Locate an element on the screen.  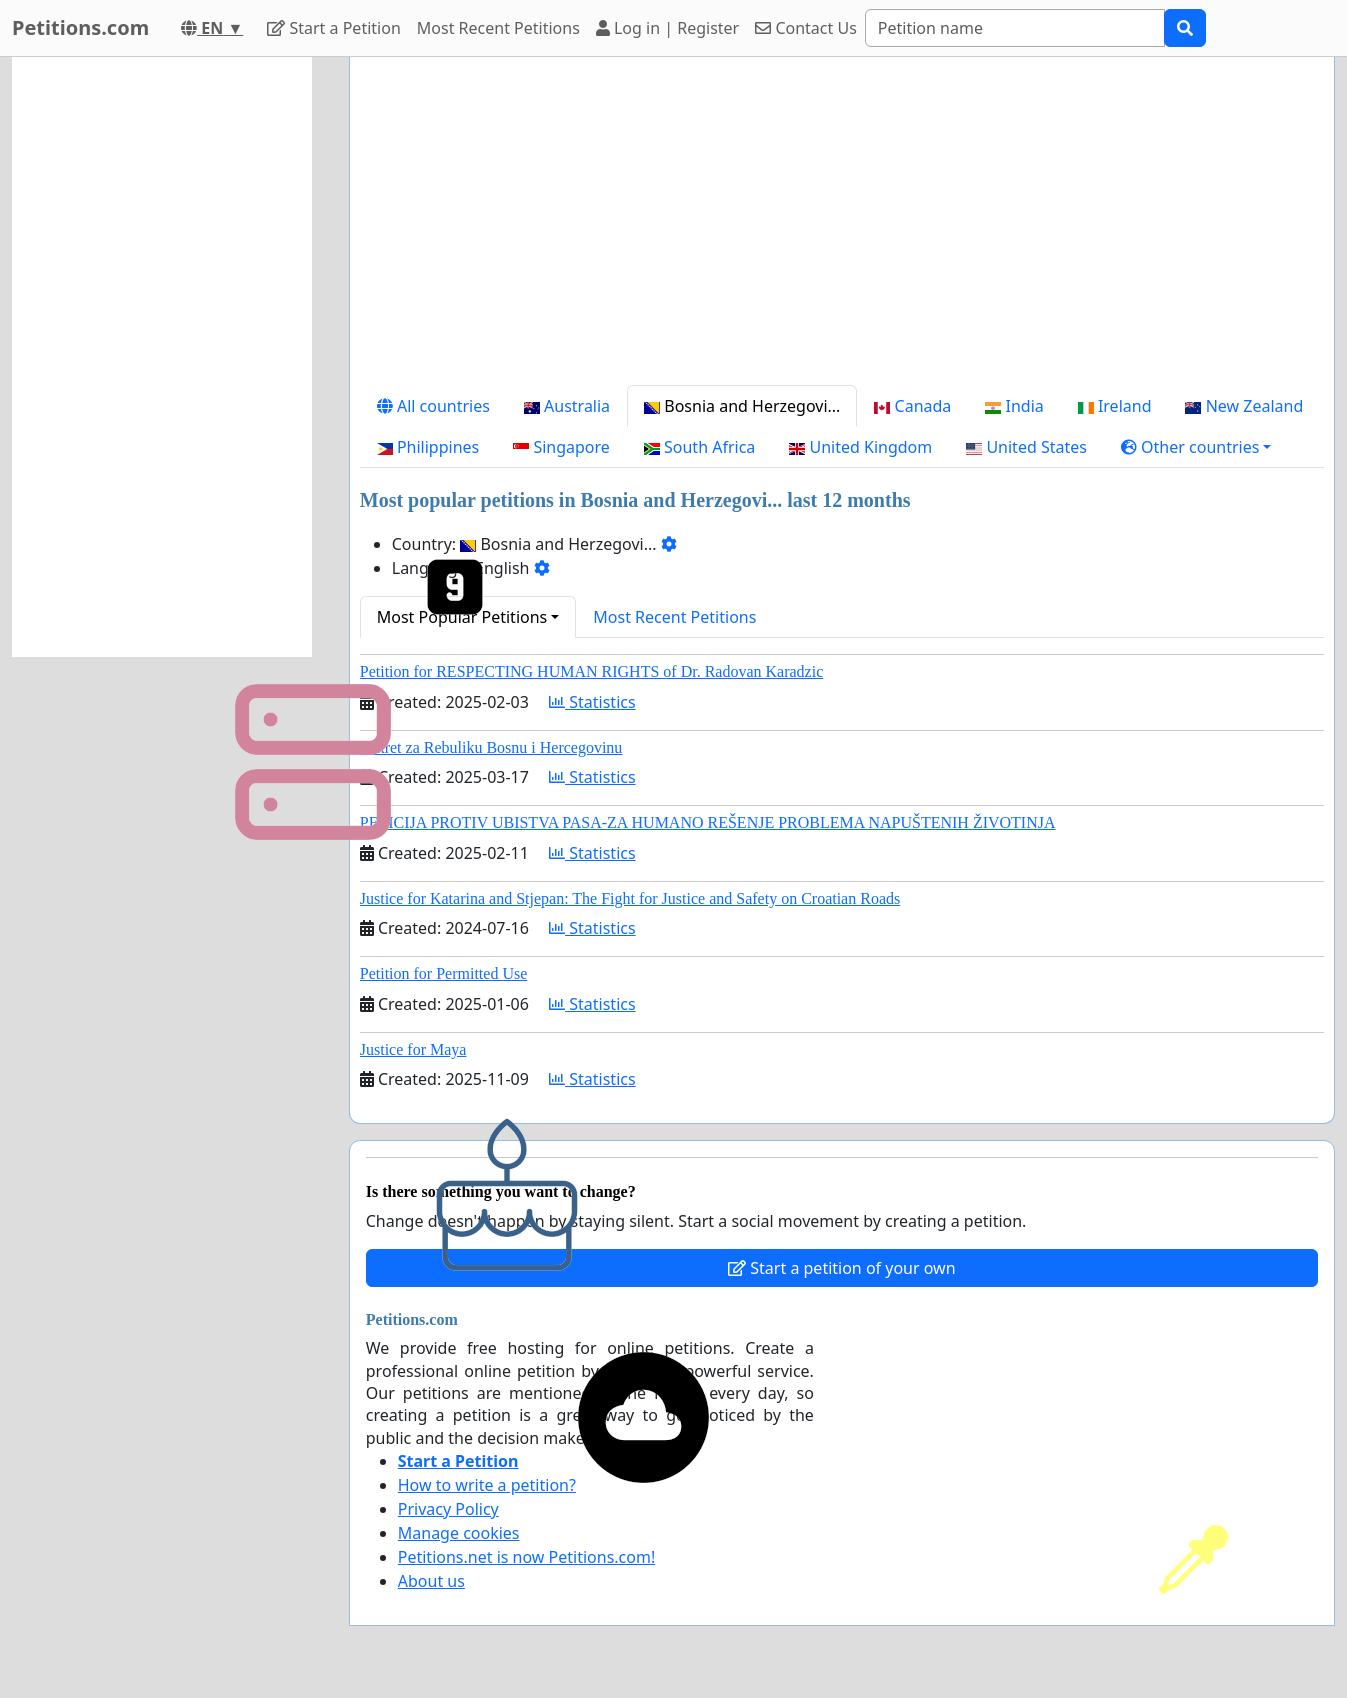
access server settings or status is located at coordinates (313, 762).